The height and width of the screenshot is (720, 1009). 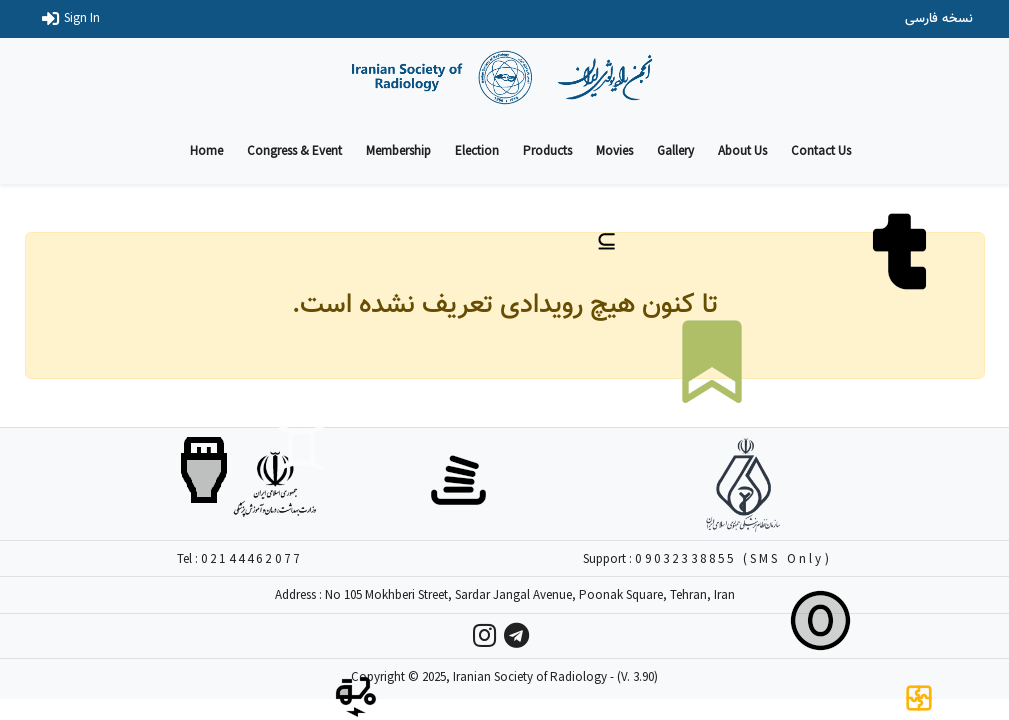 What do you see at coordinates (899, 251) in the screenshot?
I see `open tumblr app` at bounding box center [899, 251].